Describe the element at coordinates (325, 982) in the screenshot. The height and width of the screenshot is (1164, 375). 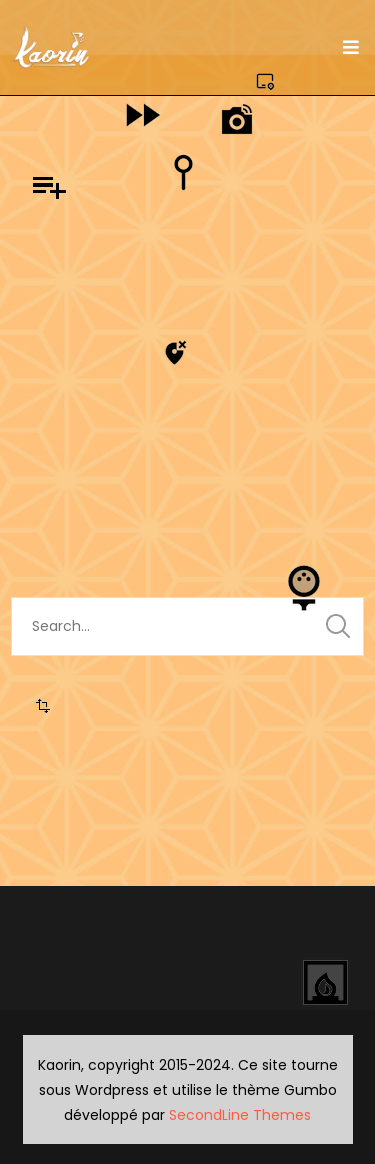
I see `access home or living room controls` at that location.